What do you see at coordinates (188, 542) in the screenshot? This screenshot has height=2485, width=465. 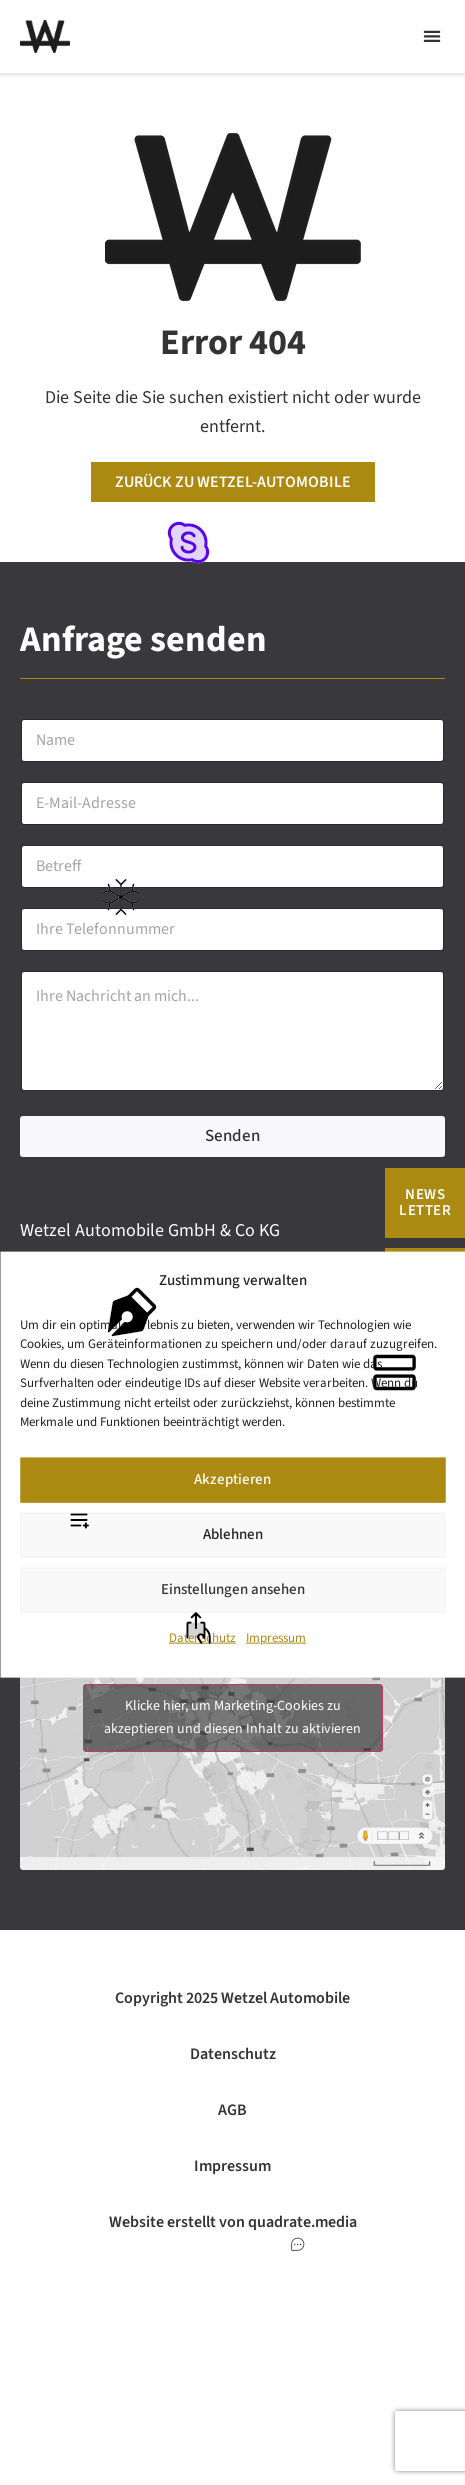 I see `open Skype app` at bounding box center [188, 542].